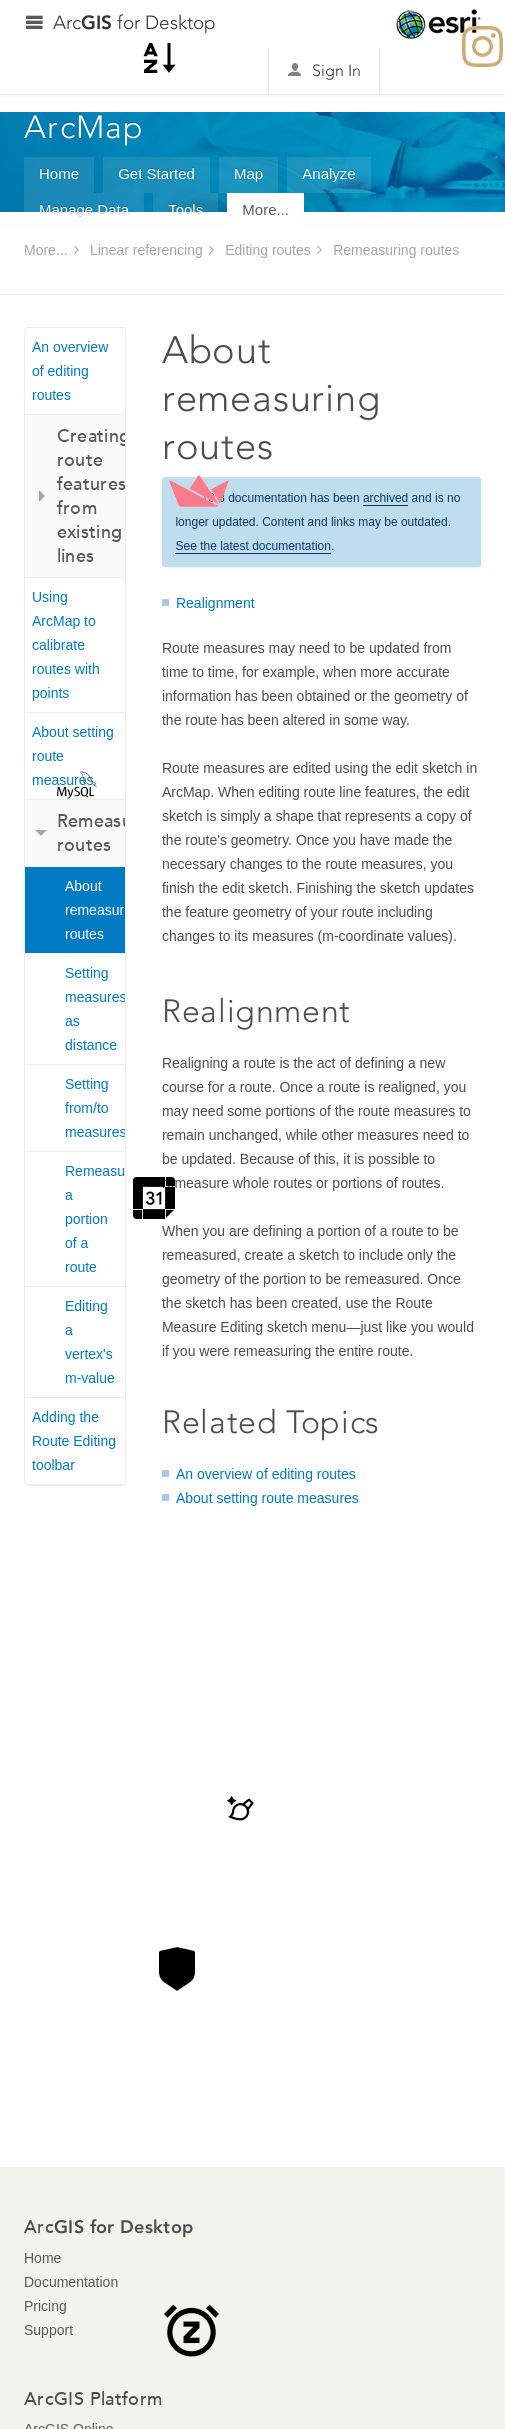 The image size is (505, 2429). Describe the element at coordinates (482, 46) in the screenshot. I see `open the Instagram app` at that location.